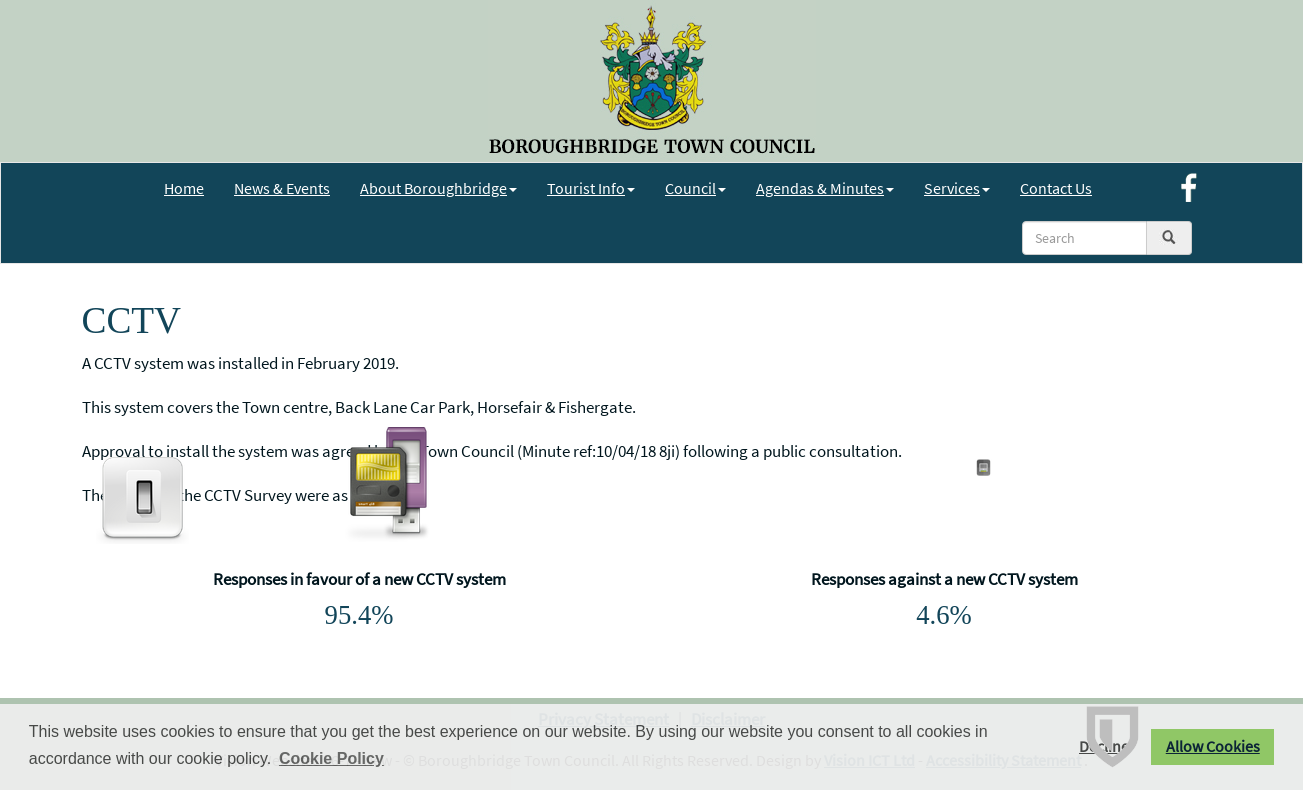 The image size is (1303, 790). Describe the element at coordinates (983, 467) in the screenshot. I see `NES game ROM file` at that location.